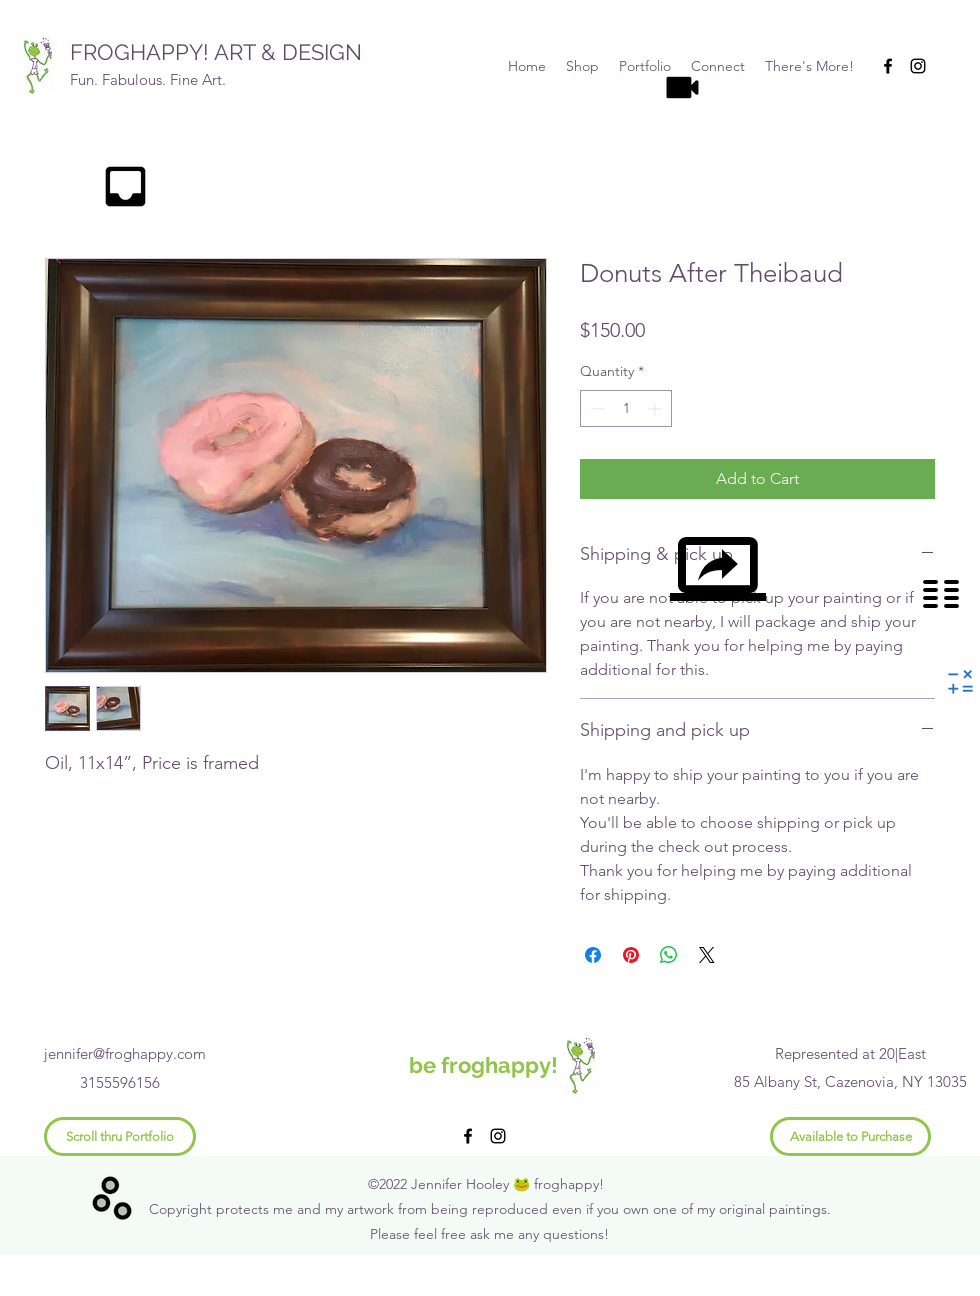 This screenshot has width=980, height=1296. I want to click on start a video call, so click(682, 87).